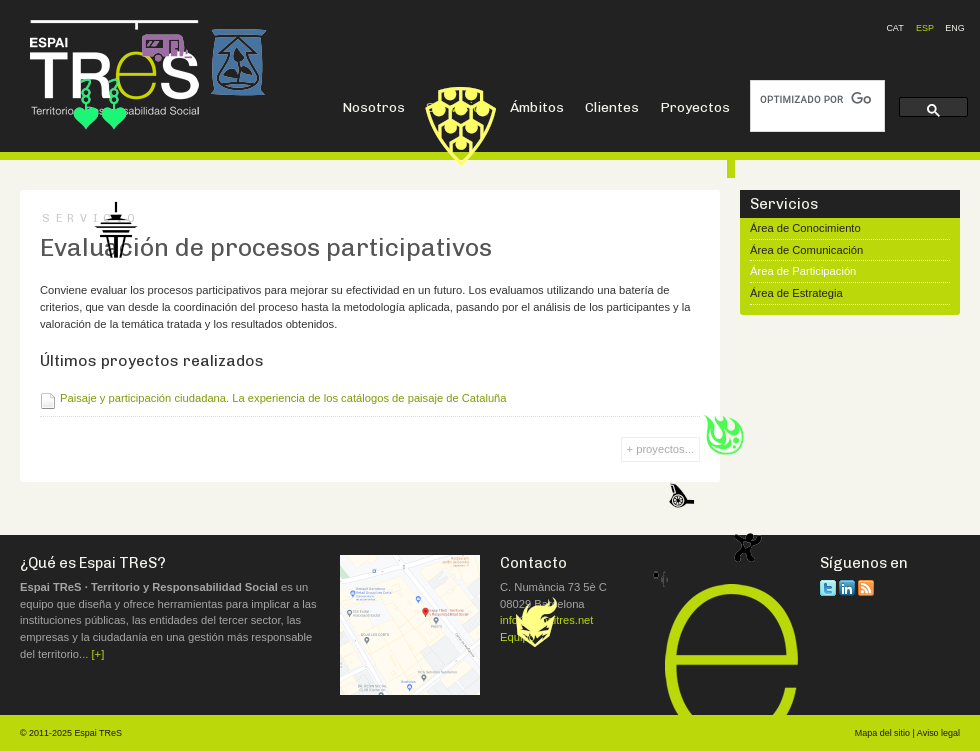 The width and height of the screenshot is (980, 751). Describe the element at coordinates (681, 495) in the screenshot. I see `helicopter tail rotor component in a game interface` at that location.